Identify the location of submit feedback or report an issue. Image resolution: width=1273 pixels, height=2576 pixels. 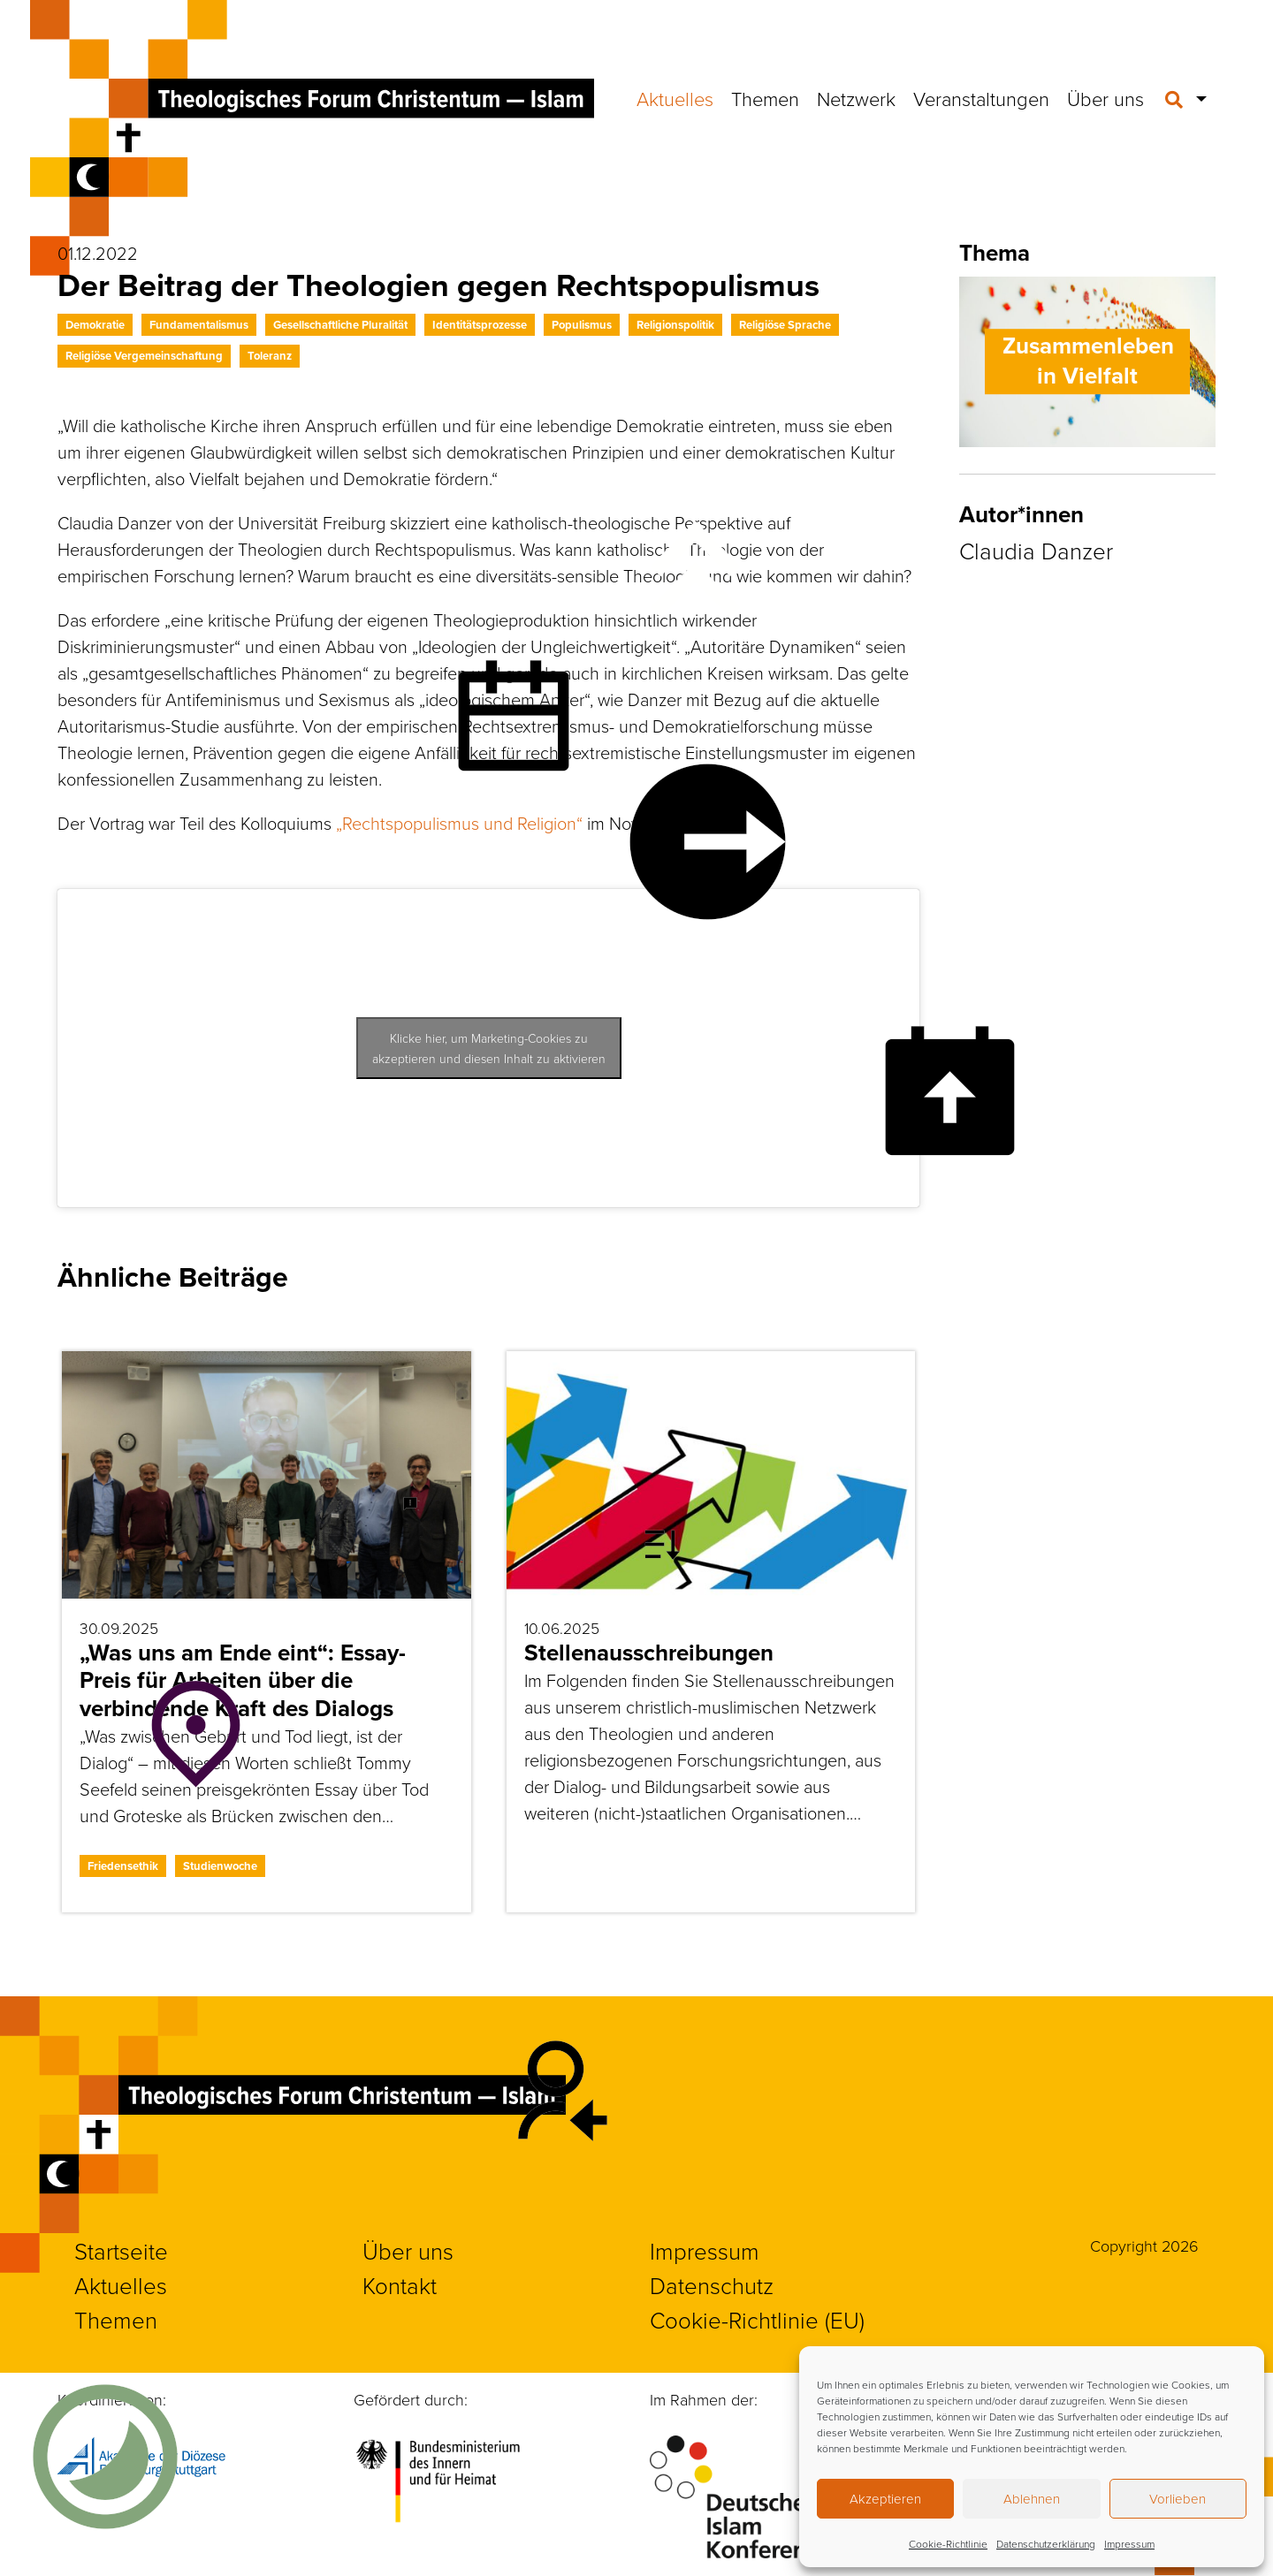
(410, 1503).